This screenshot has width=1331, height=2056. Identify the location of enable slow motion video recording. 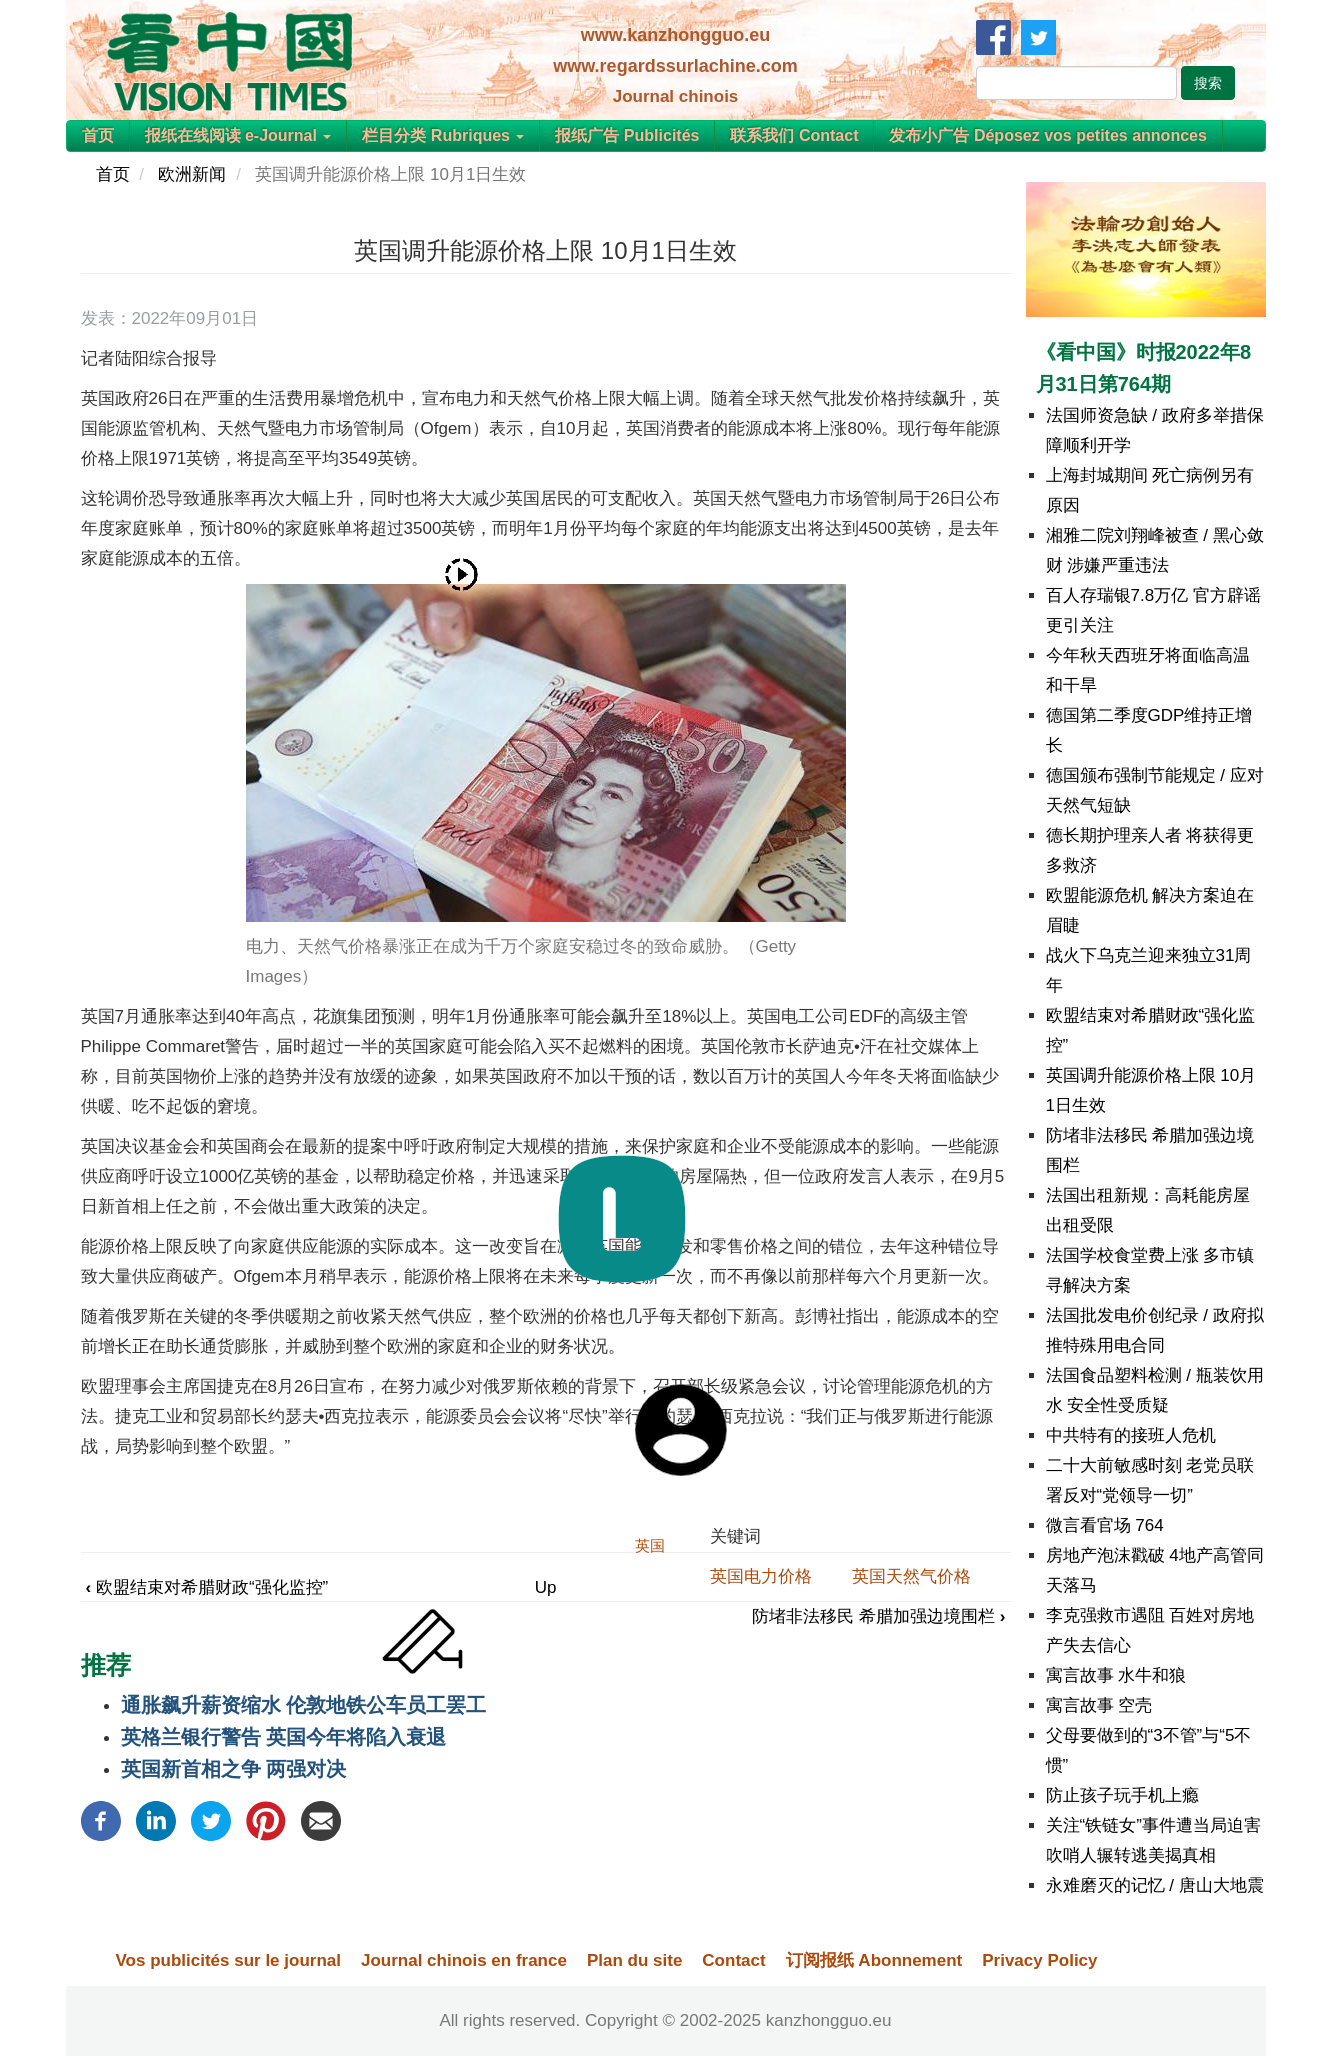
(461, 574).